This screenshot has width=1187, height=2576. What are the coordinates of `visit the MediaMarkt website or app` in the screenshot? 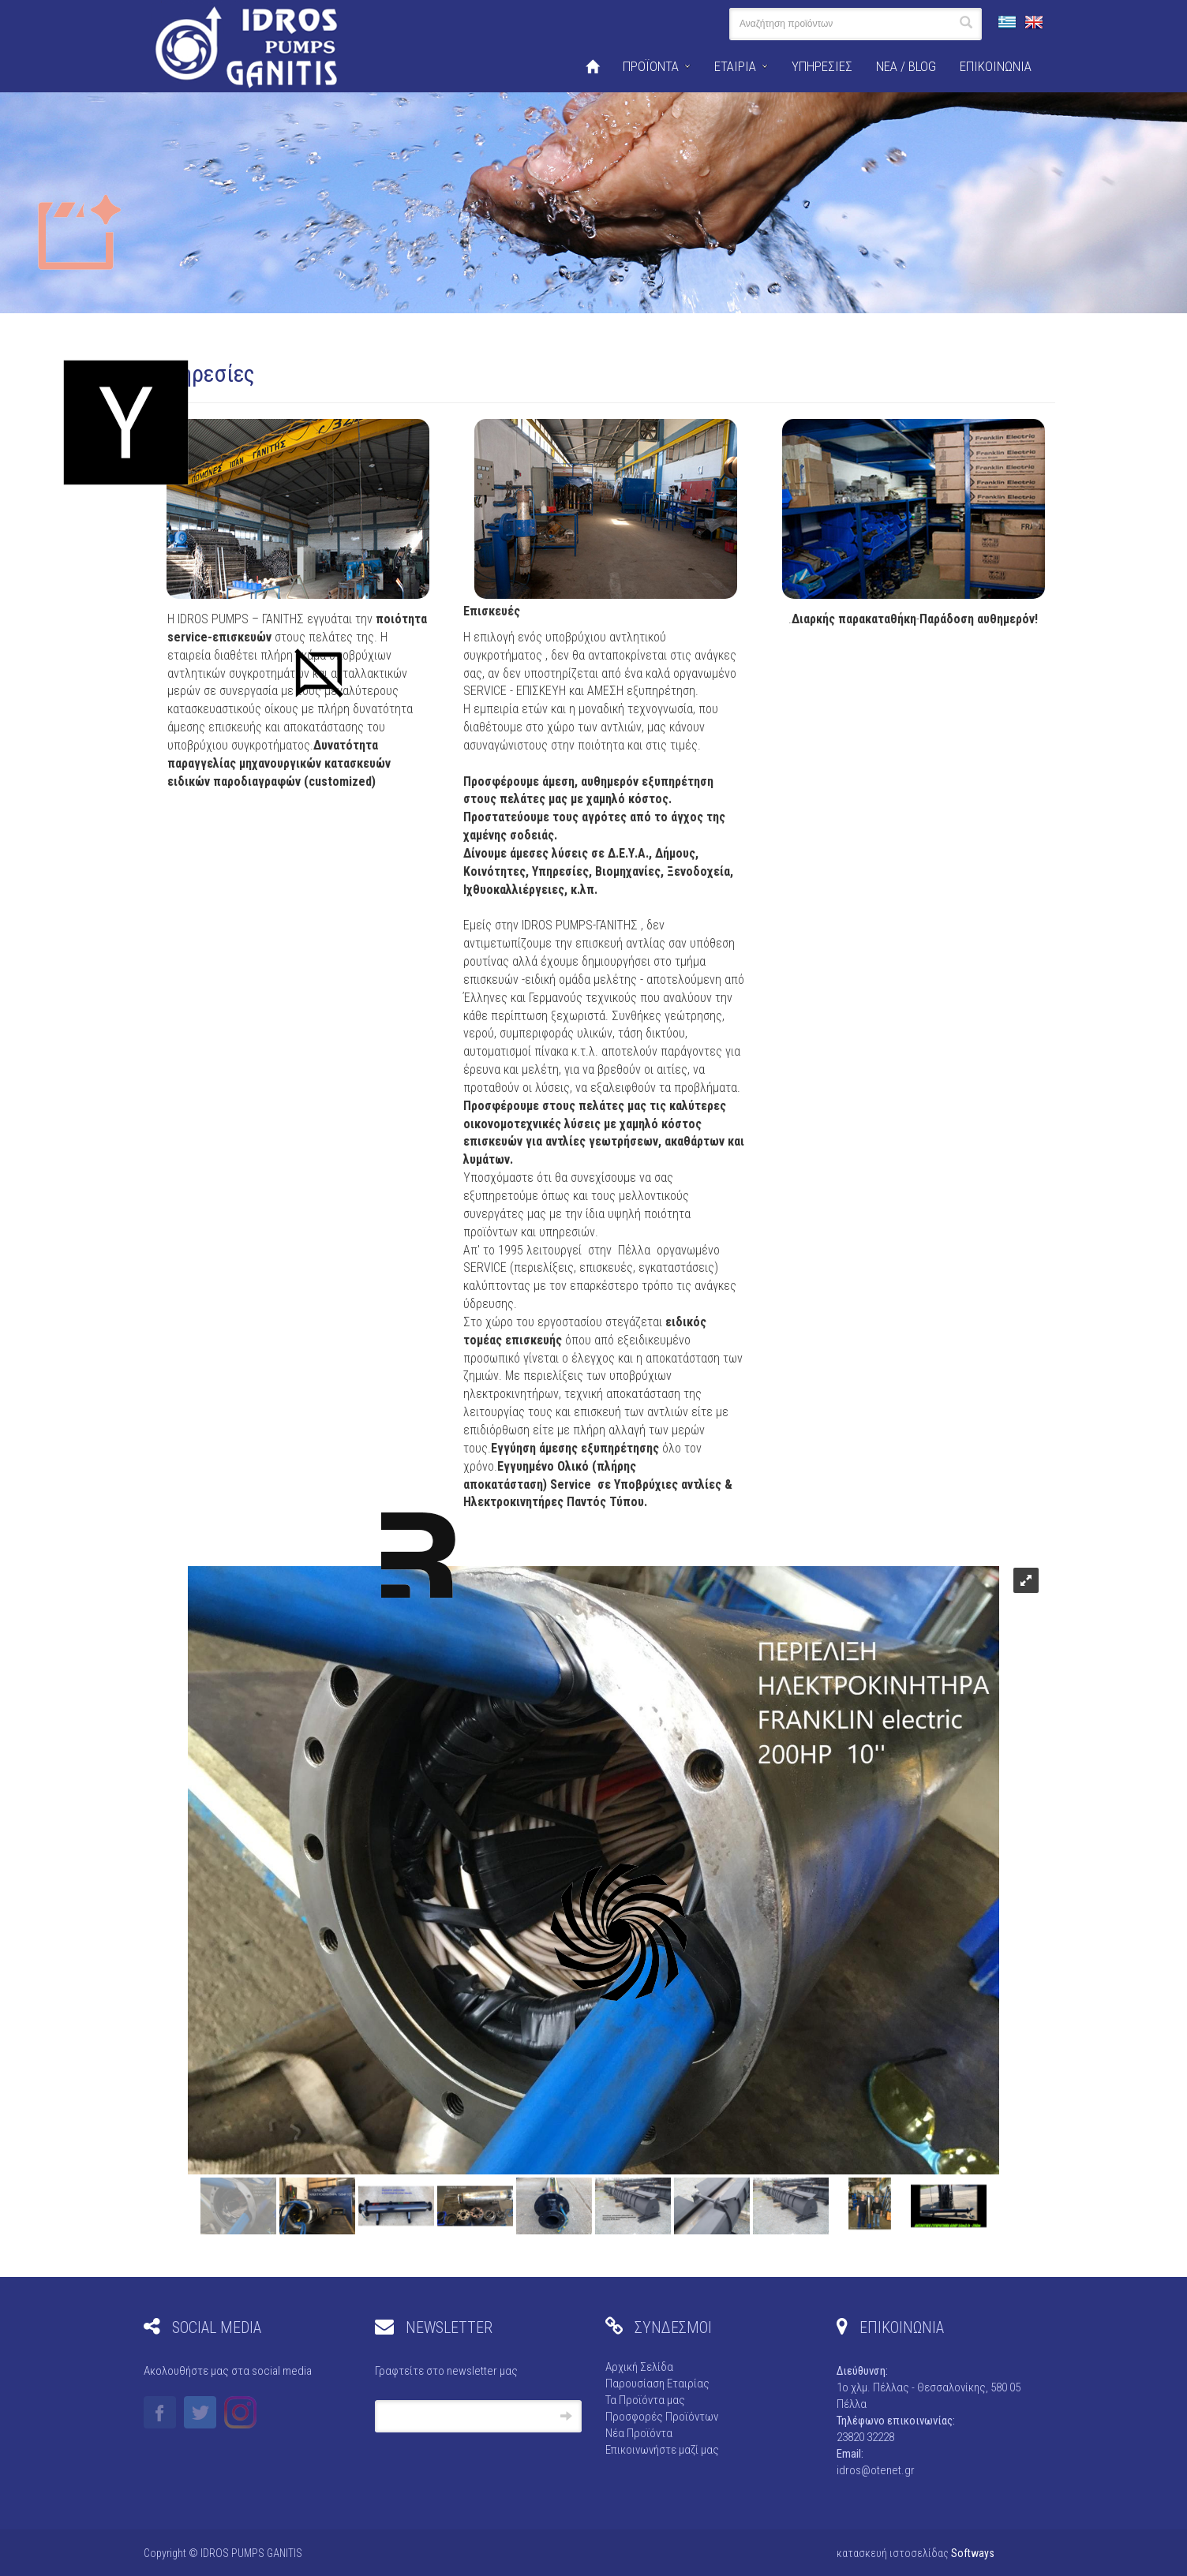 It's located at (619, 1932).